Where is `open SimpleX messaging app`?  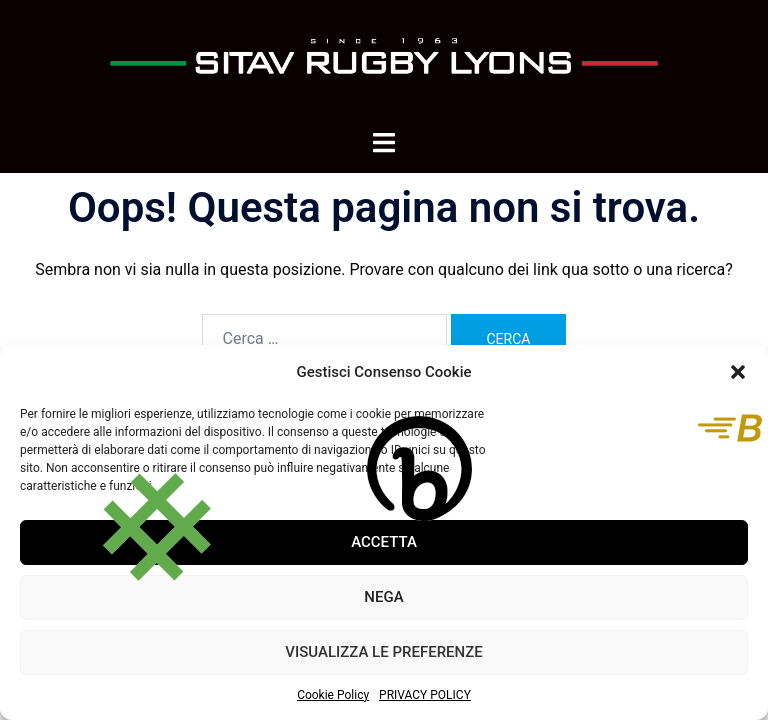 open SimpleX messaging app is located at coordinates (157, 527).